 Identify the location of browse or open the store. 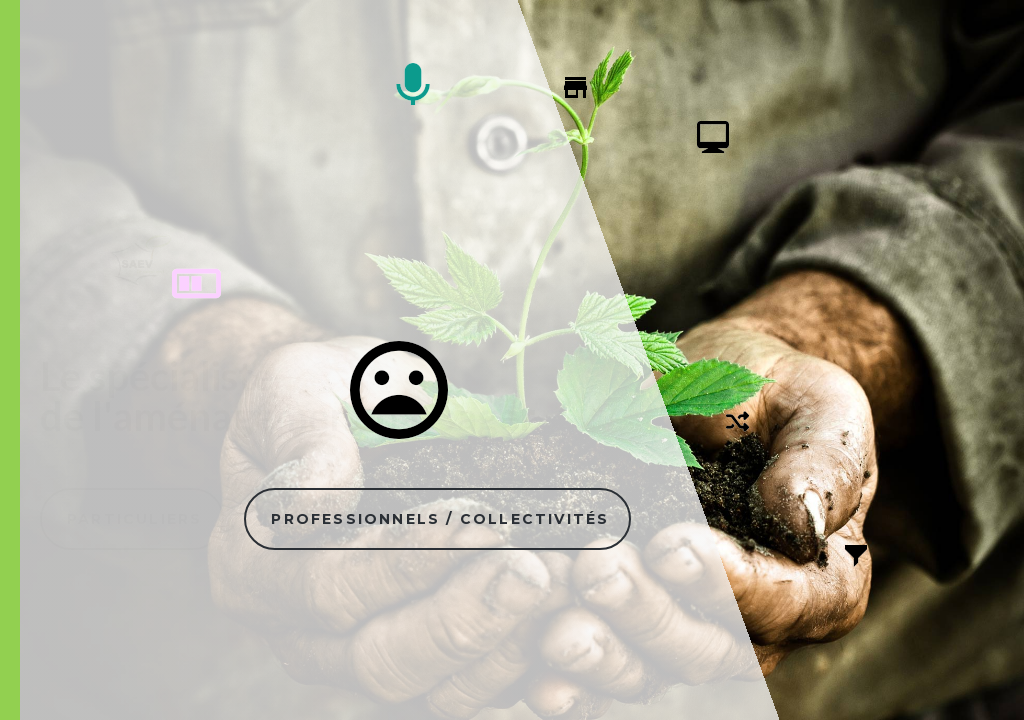
(575, 87).